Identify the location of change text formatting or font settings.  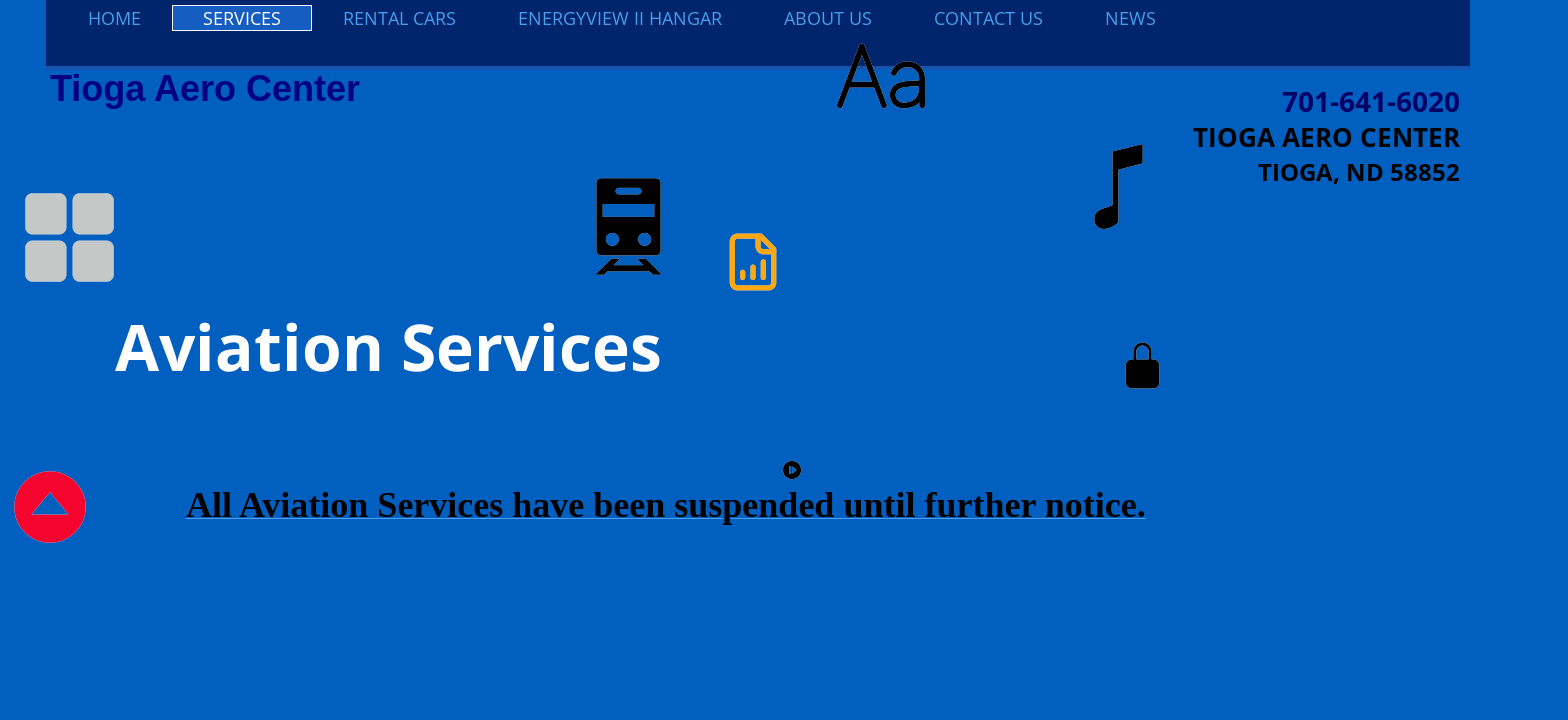
(881, 76).